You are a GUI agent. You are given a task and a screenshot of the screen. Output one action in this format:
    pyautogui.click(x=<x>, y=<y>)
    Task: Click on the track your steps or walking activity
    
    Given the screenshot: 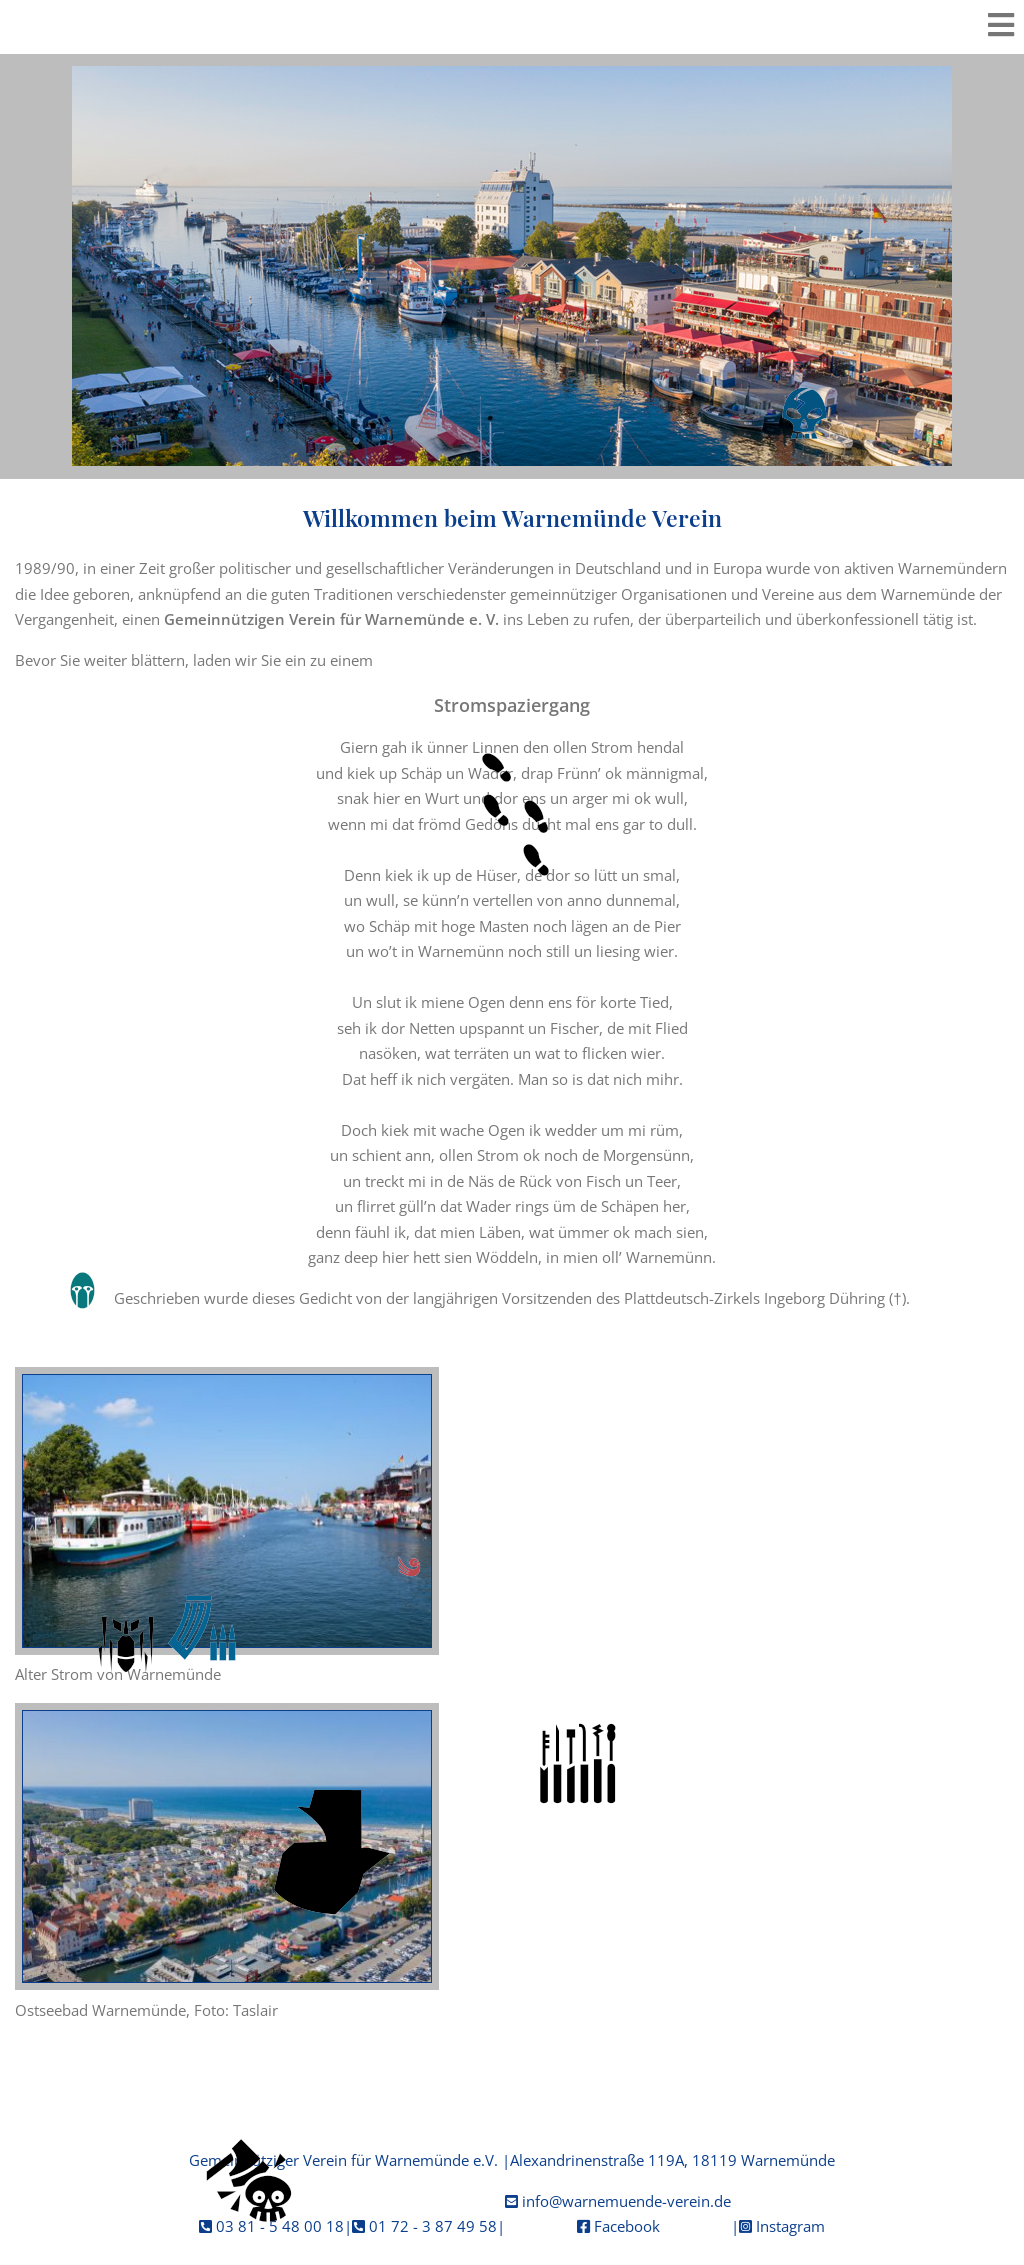 What is the action you would take?
    pyautogui.click(x=515, y=814)
    